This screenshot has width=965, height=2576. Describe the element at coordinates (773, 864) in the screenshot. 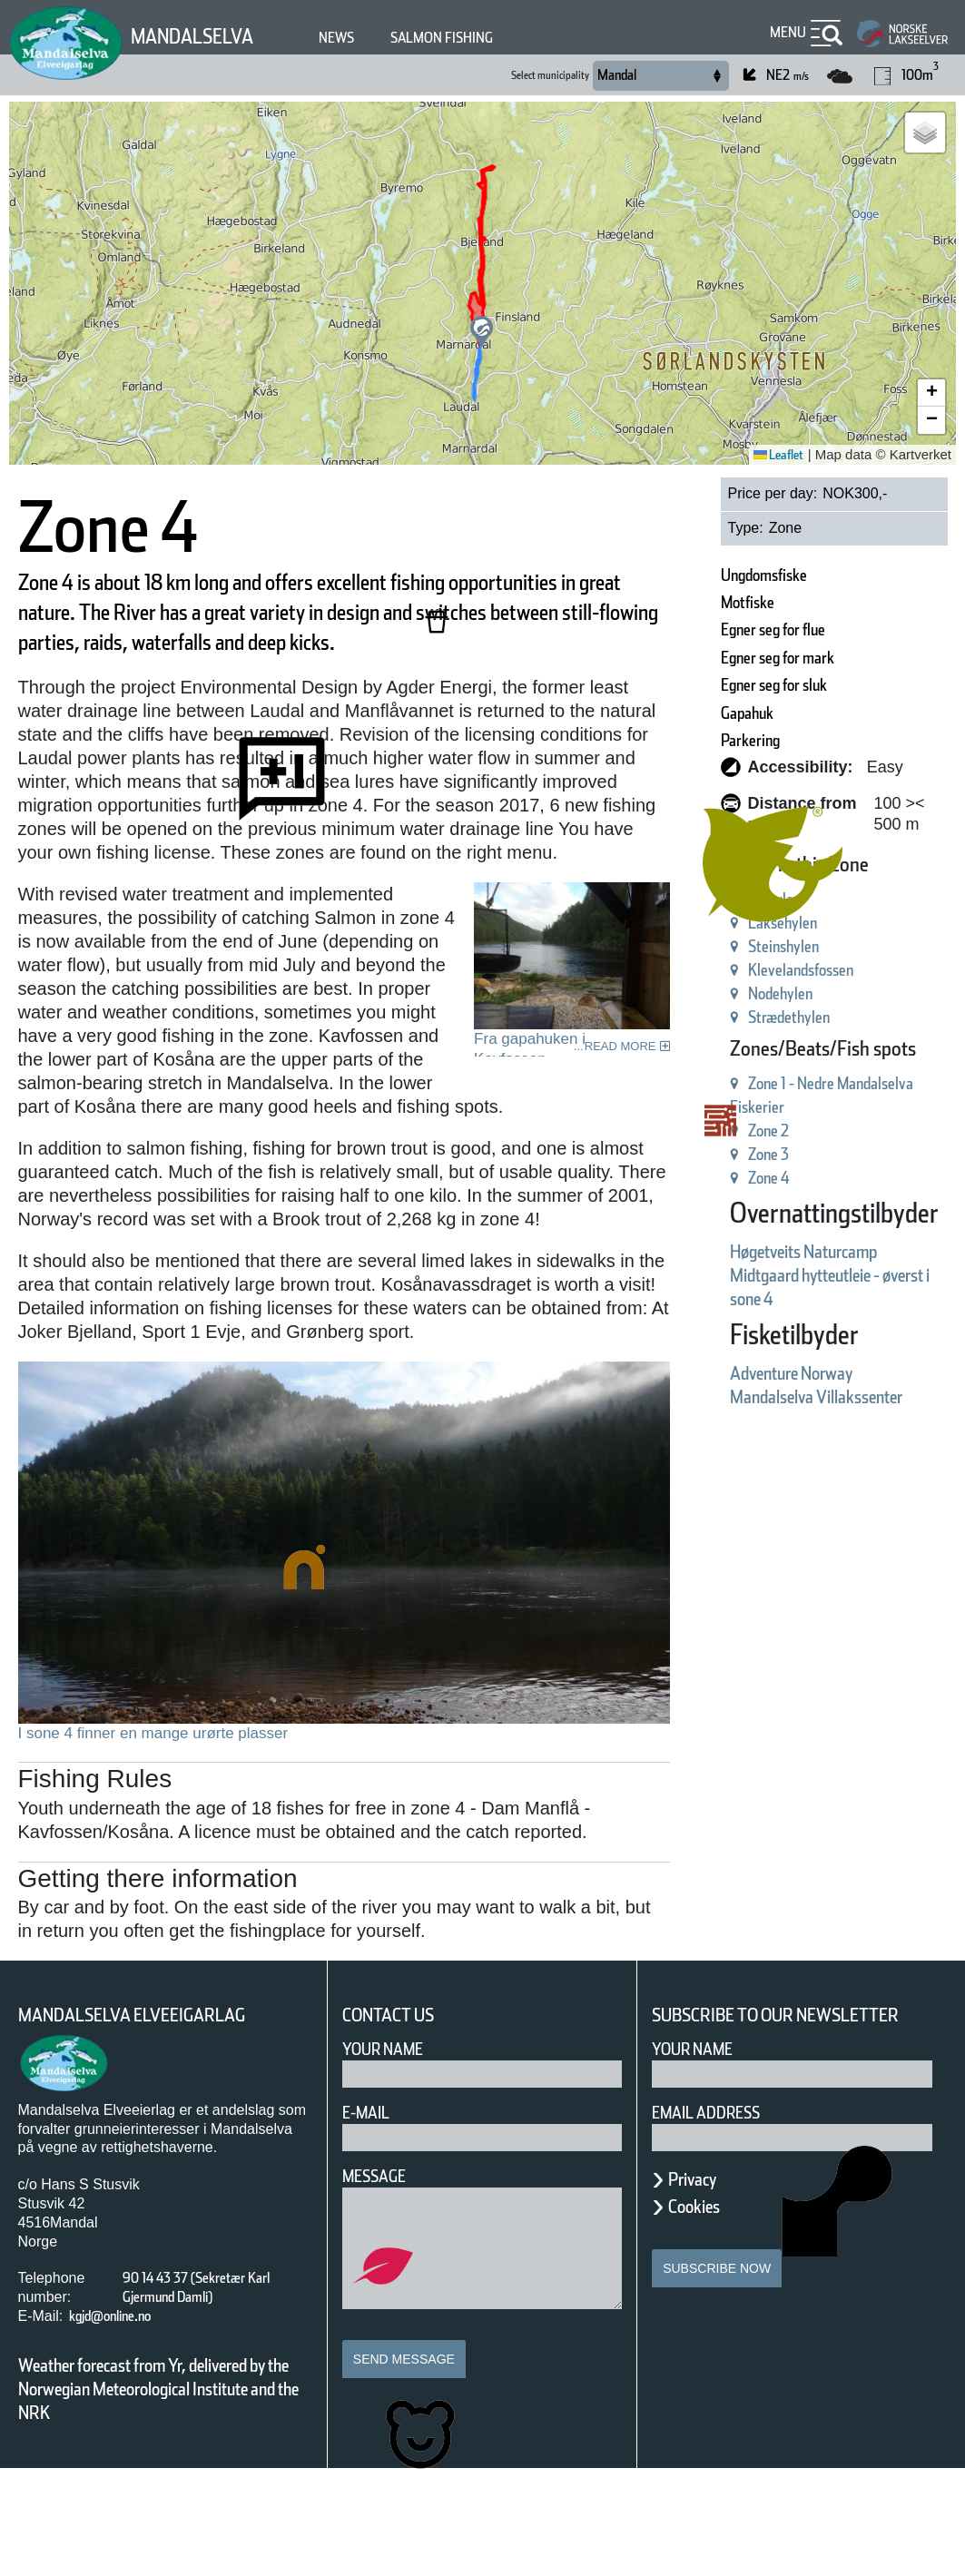

I see `freenas open-source storage software logo` at that location.